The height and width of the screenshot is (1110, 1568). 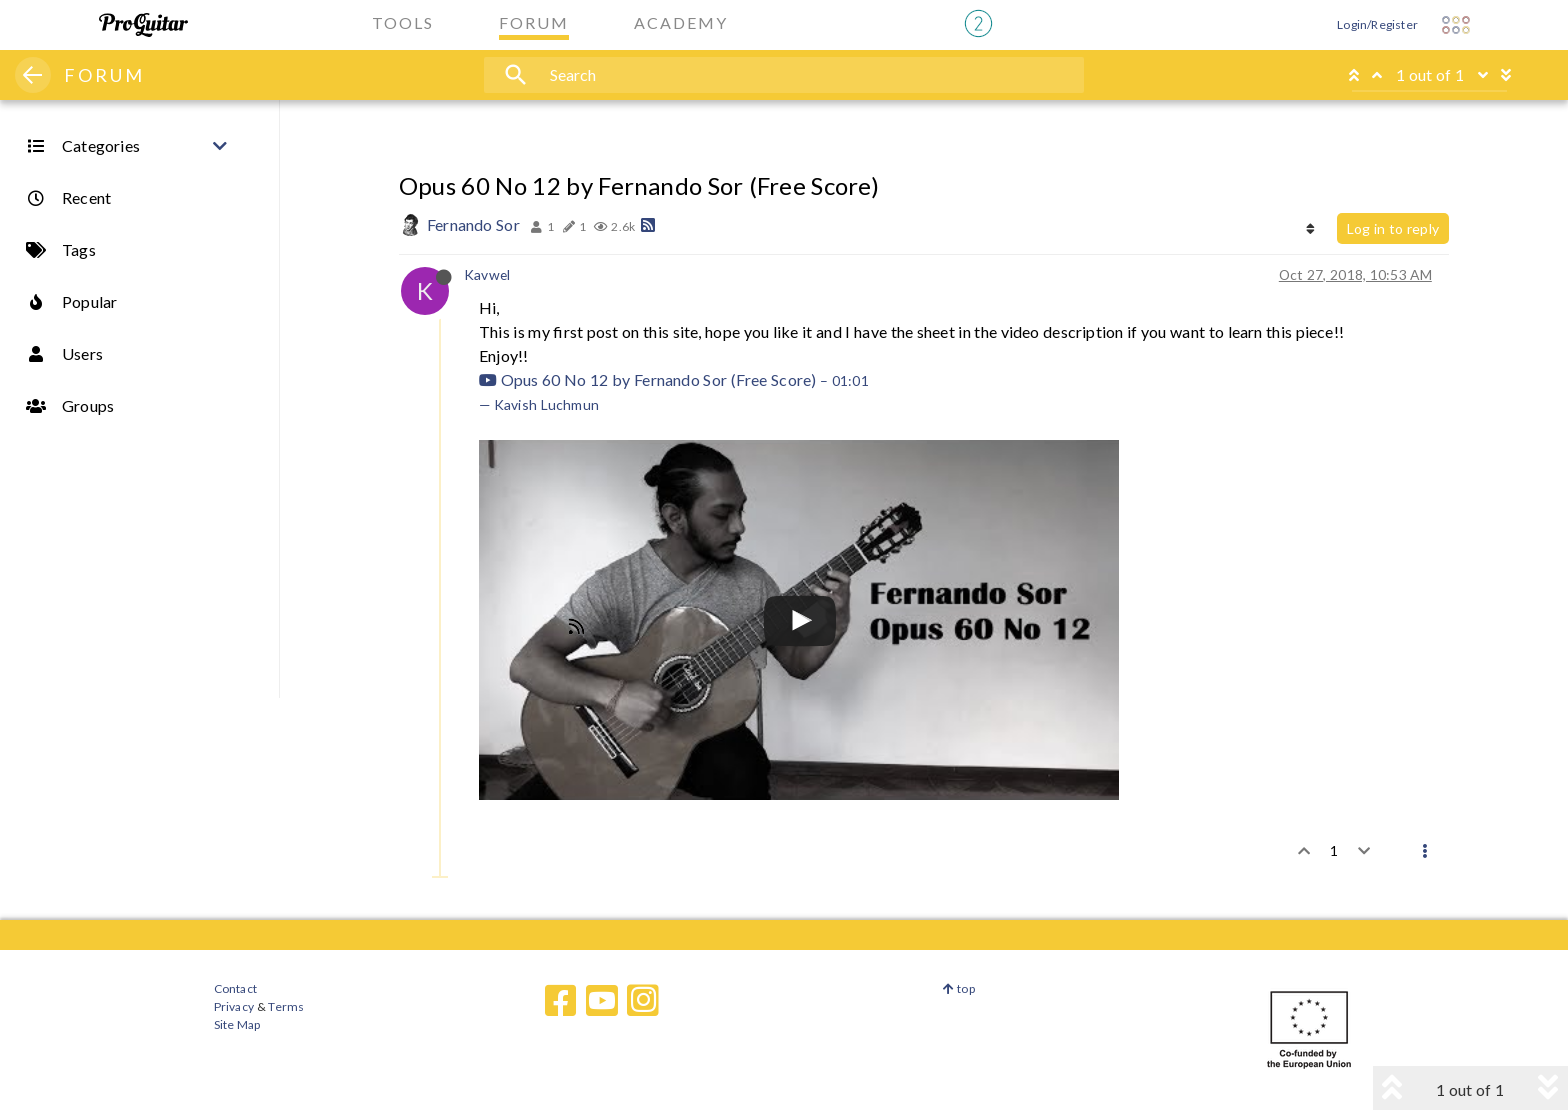 What do you see at coordinates (978, 23) in the screenshot?
I see `indicates step two in a multi-step process` at bounding box center [978, 23].